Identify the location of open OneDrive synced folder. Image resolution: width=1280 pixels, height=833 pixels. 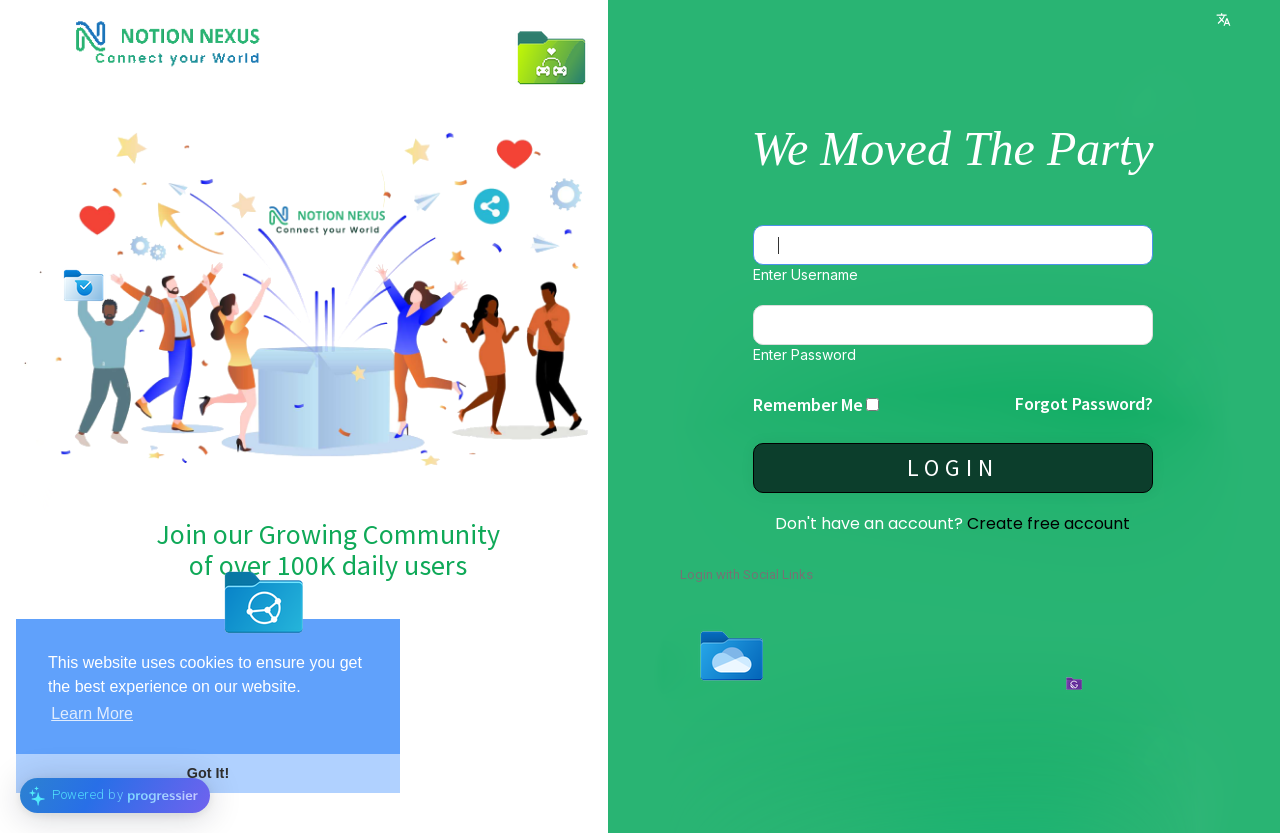
(731, 657).